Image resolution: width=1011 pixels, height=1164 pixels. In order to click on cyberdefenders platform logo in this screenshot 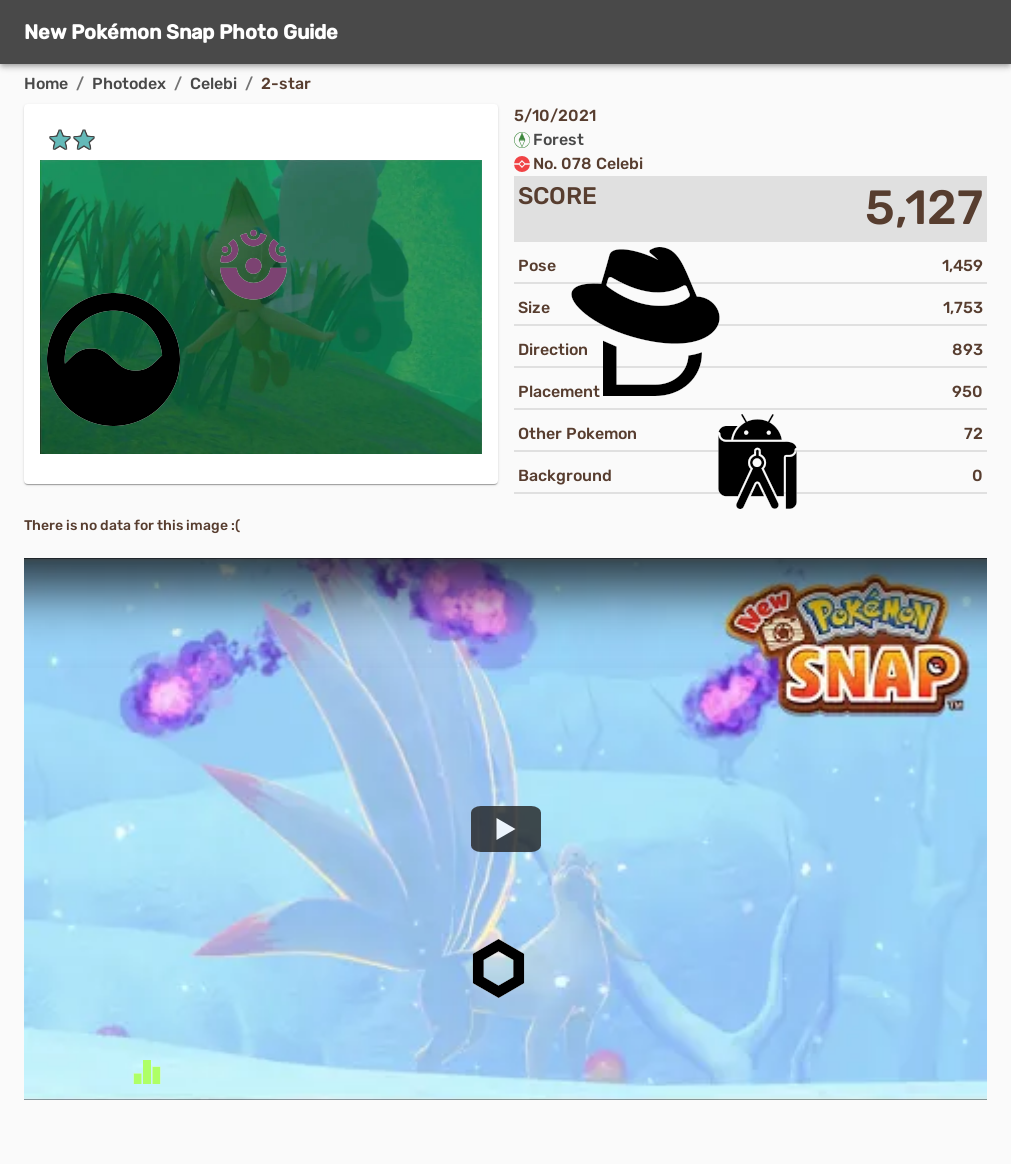, I will do `click(645, 321)`.